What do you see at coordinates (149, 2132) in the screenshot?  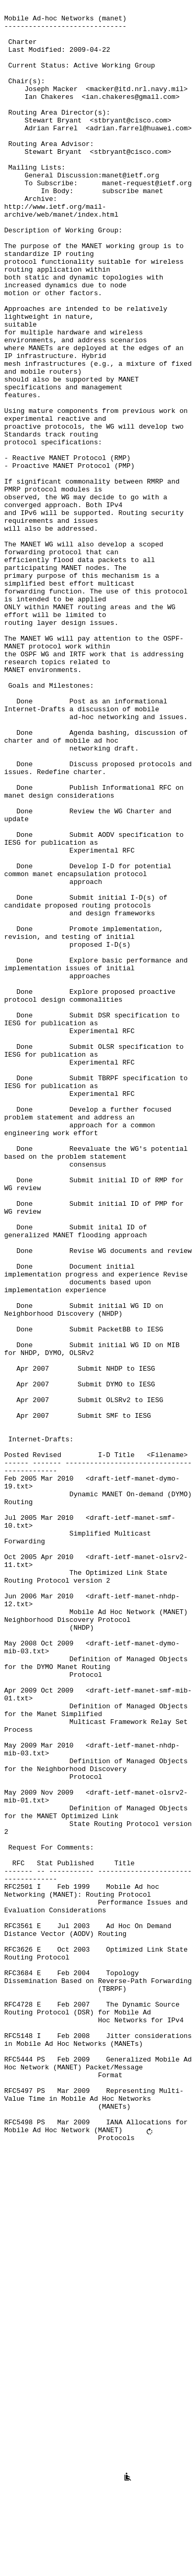 I see `rotate image clockwise` at bounding box center [149, 2132].